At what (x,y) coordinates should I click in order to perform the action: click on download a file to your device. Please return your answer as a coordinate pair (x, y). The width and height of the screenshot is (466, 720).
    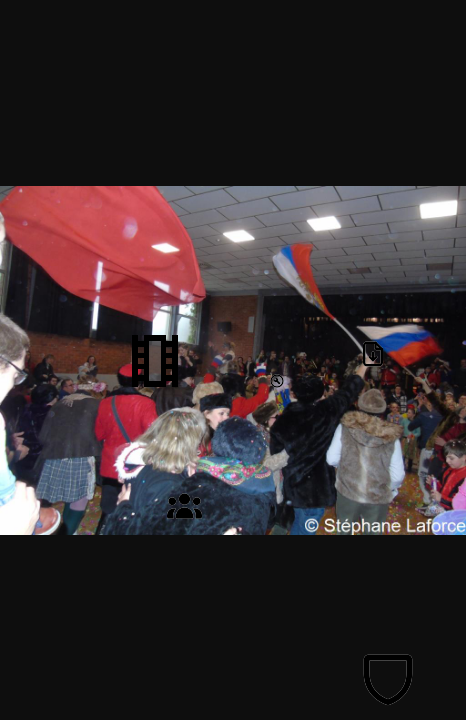
    Looking at the image, I should click on (373, 354).